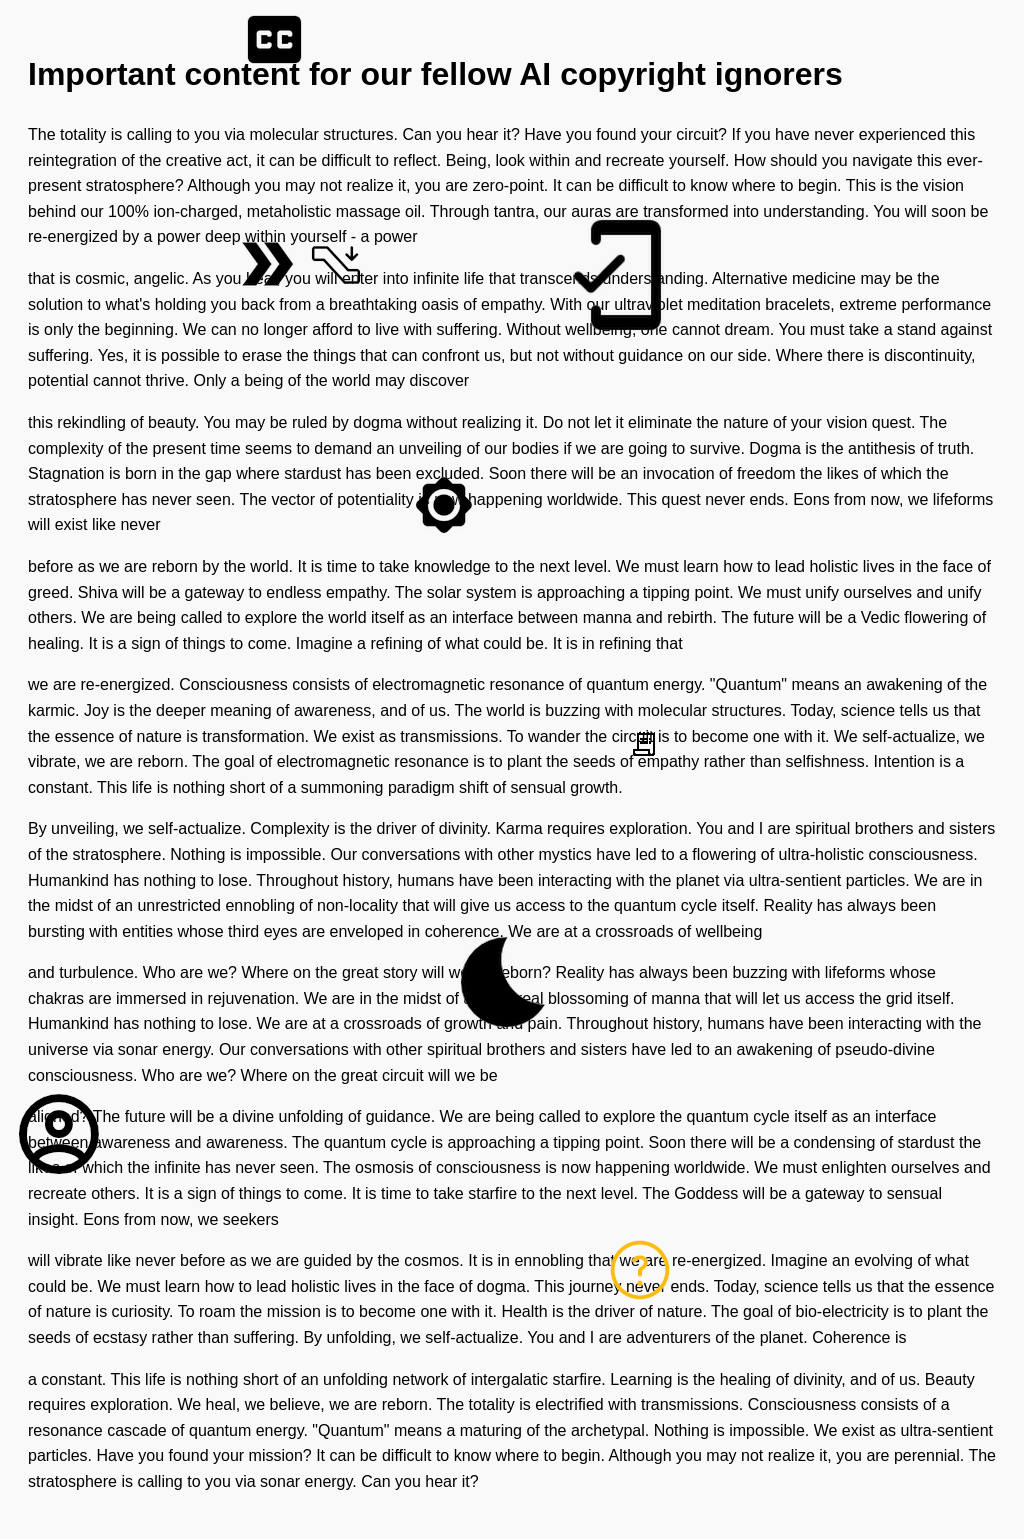  What do you see at coordinates (274, 39) in the screenshot?
I see `toggle closed captions on video` at bounding box center [274, 39].